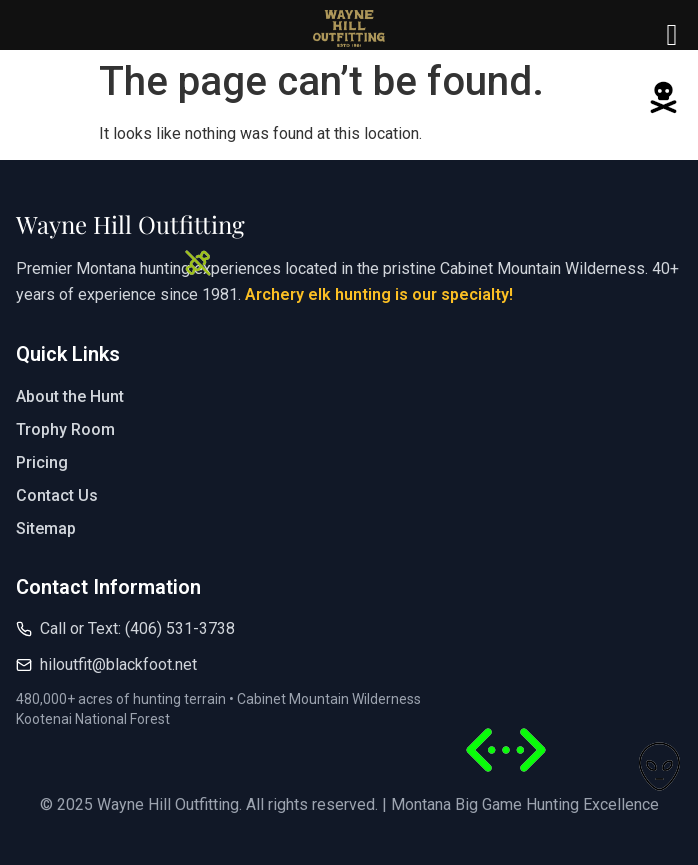 The width and height of the screenshot is (698, 865). I want to click on disable candy or sweets mode, so click(198, 263).